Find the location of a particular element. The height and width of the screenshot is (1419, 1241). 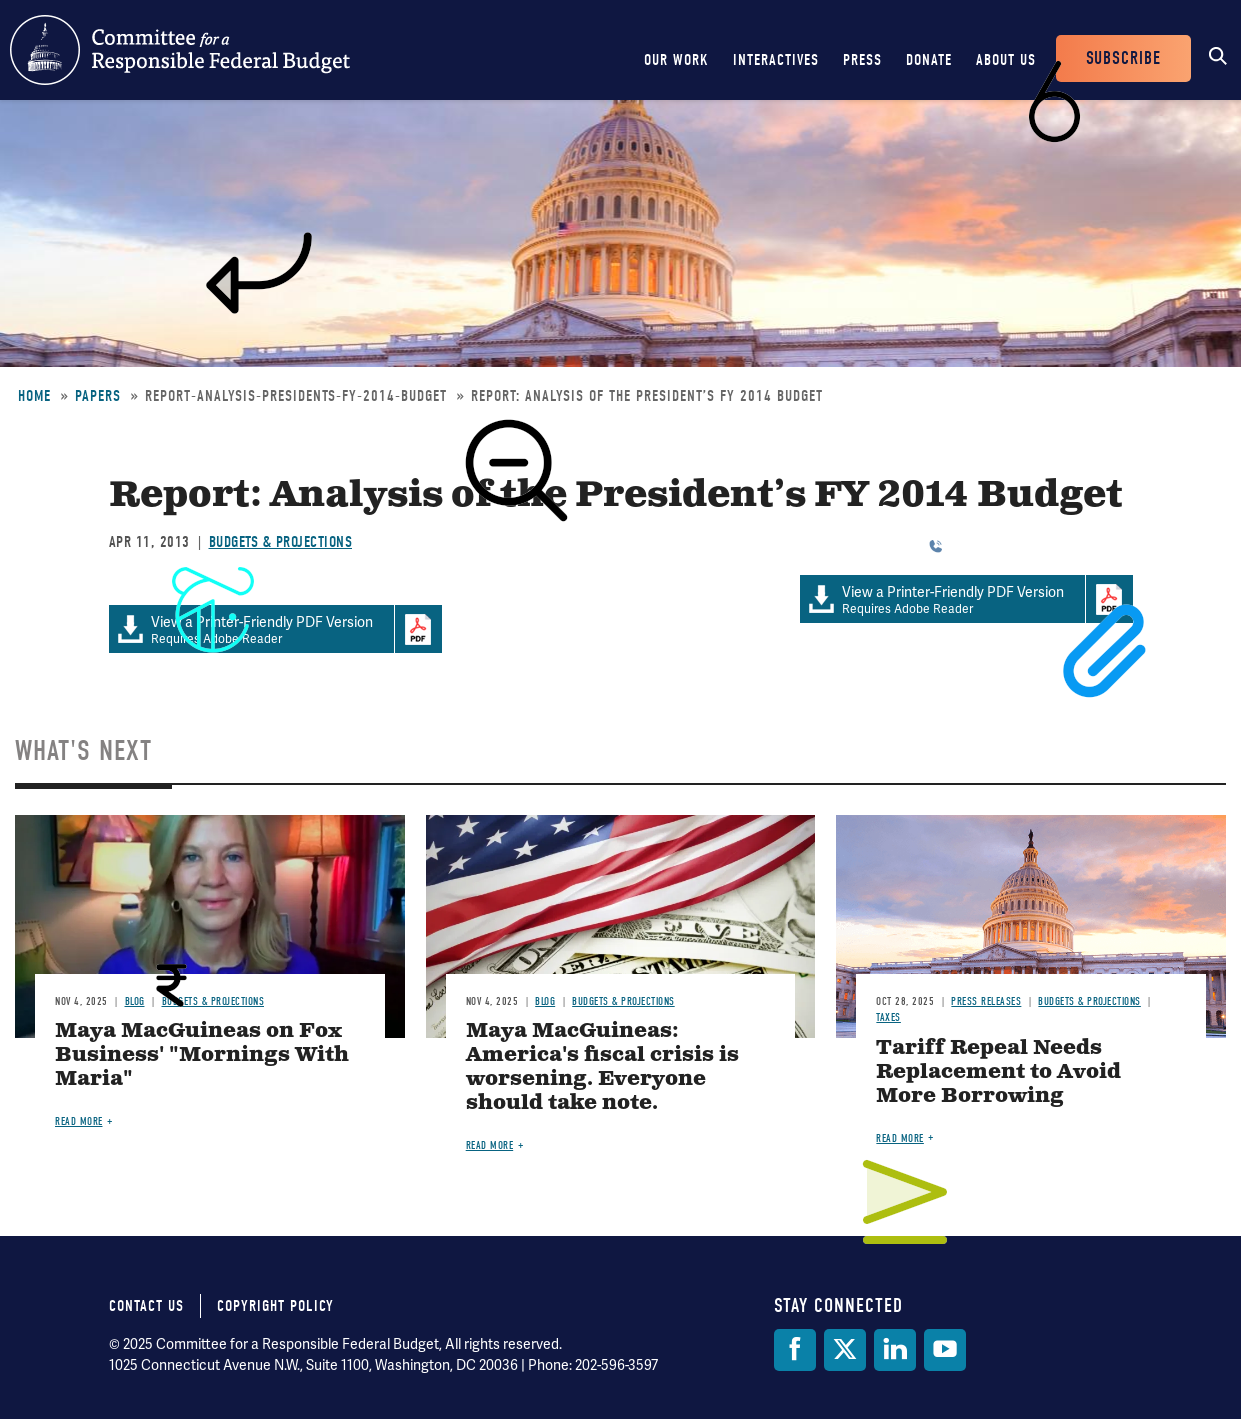

indicates price or payment in Indian rupees is located at coordinates (171, 985).